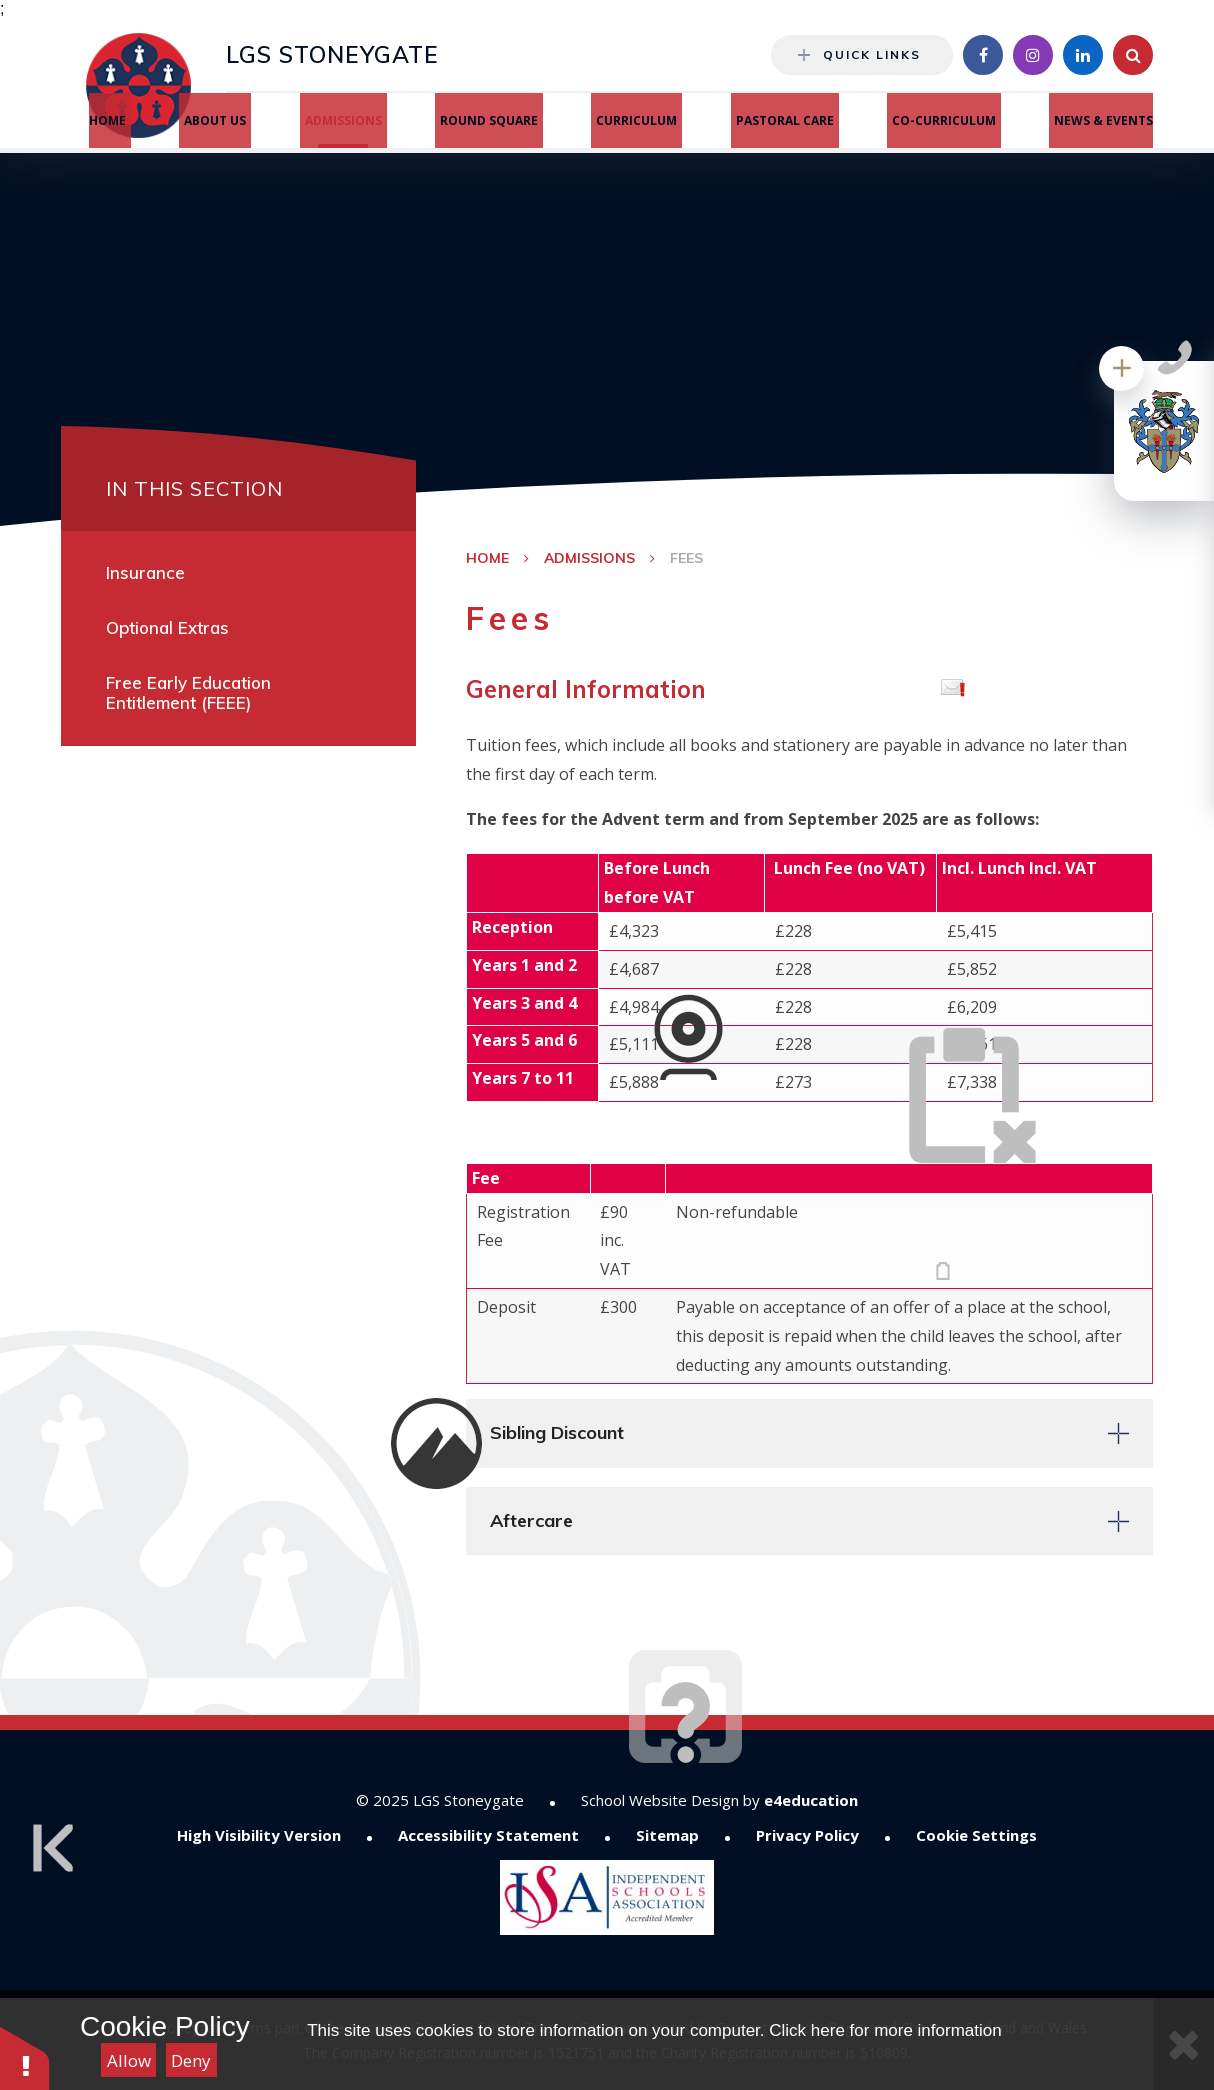 This screenshot has height=2090, width=1214. Describe the element at coordinates (436, 1443) in the screenshot. I see `launch cinnamon desktop environment` at that location.